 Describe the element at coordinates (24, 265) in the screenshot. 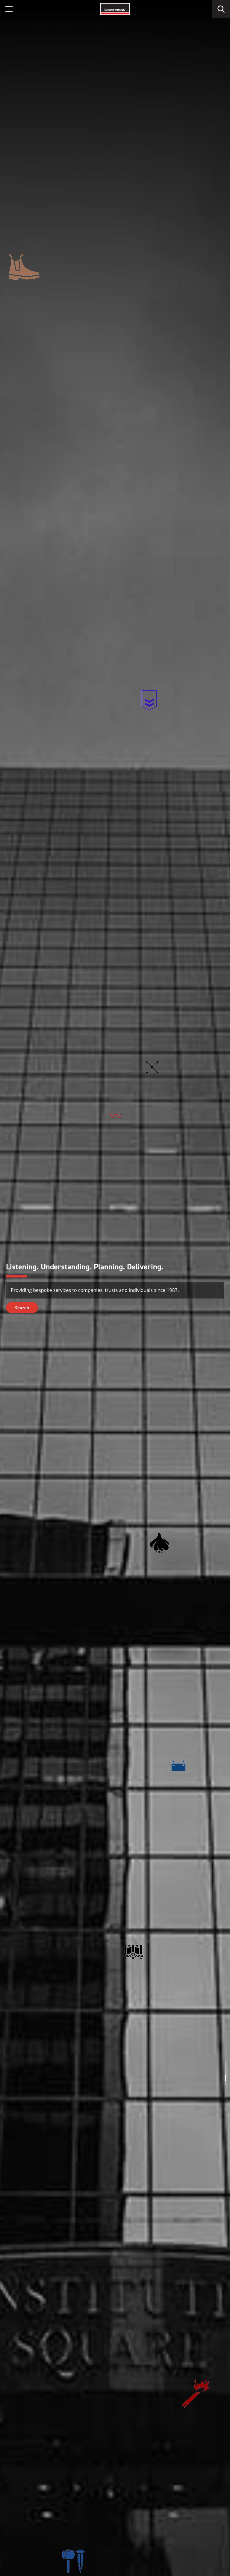

I see `browse footwear or boot options` at that location.